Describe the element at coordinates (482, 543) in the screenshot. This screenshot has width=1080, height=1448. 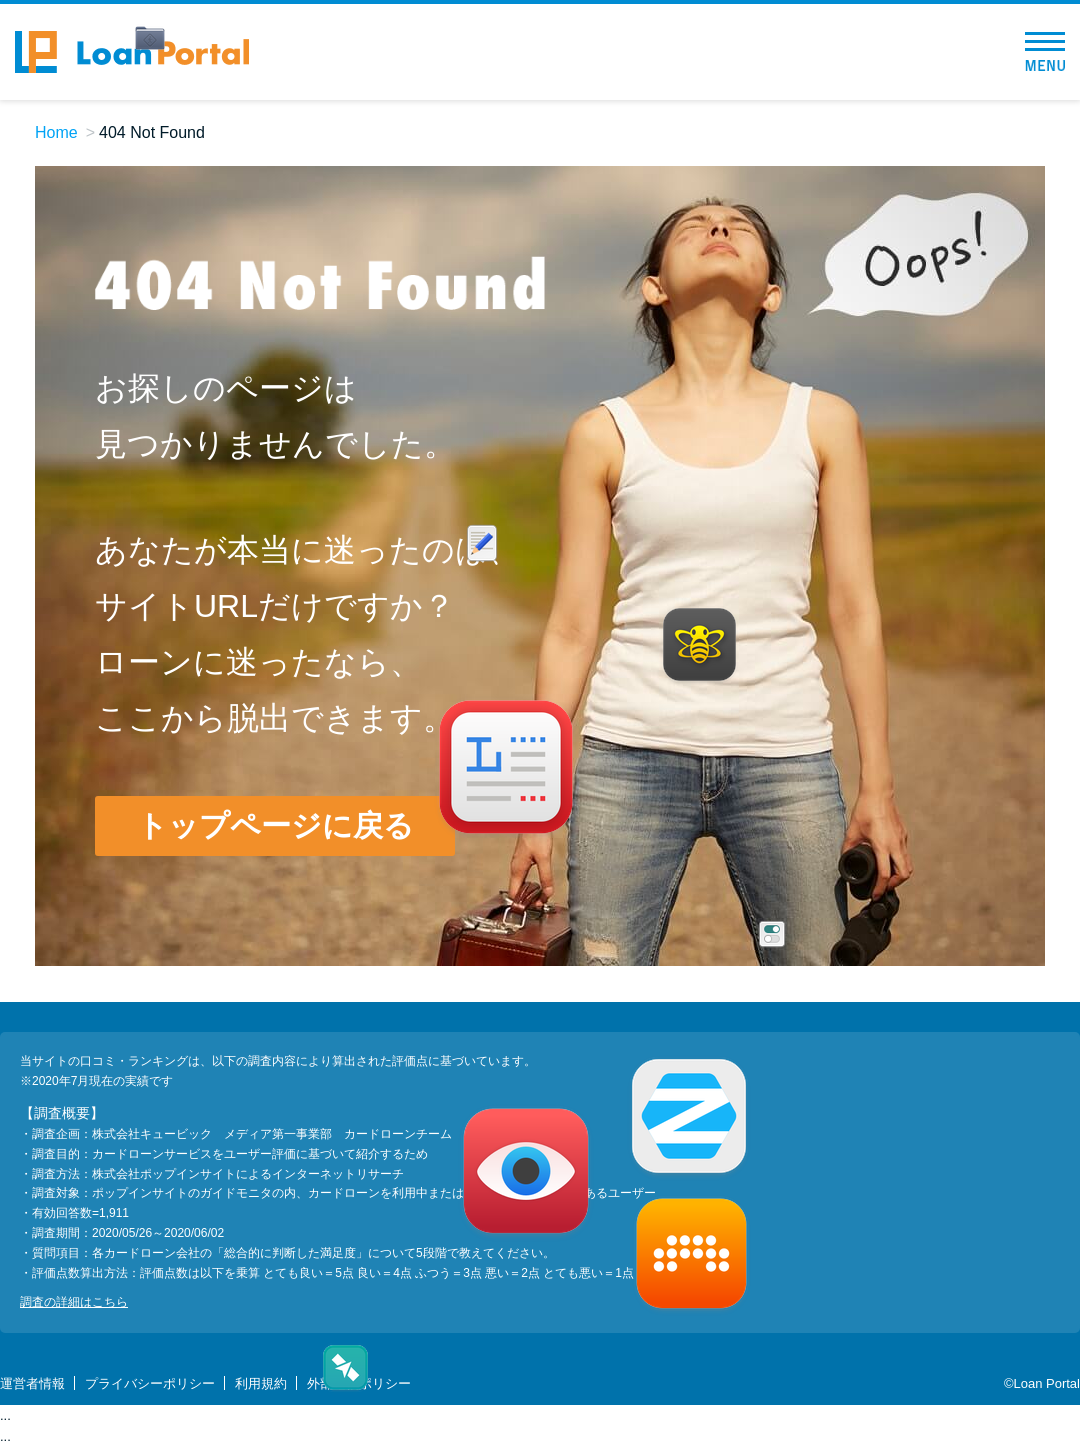
I see `open the software learning center` at that location.